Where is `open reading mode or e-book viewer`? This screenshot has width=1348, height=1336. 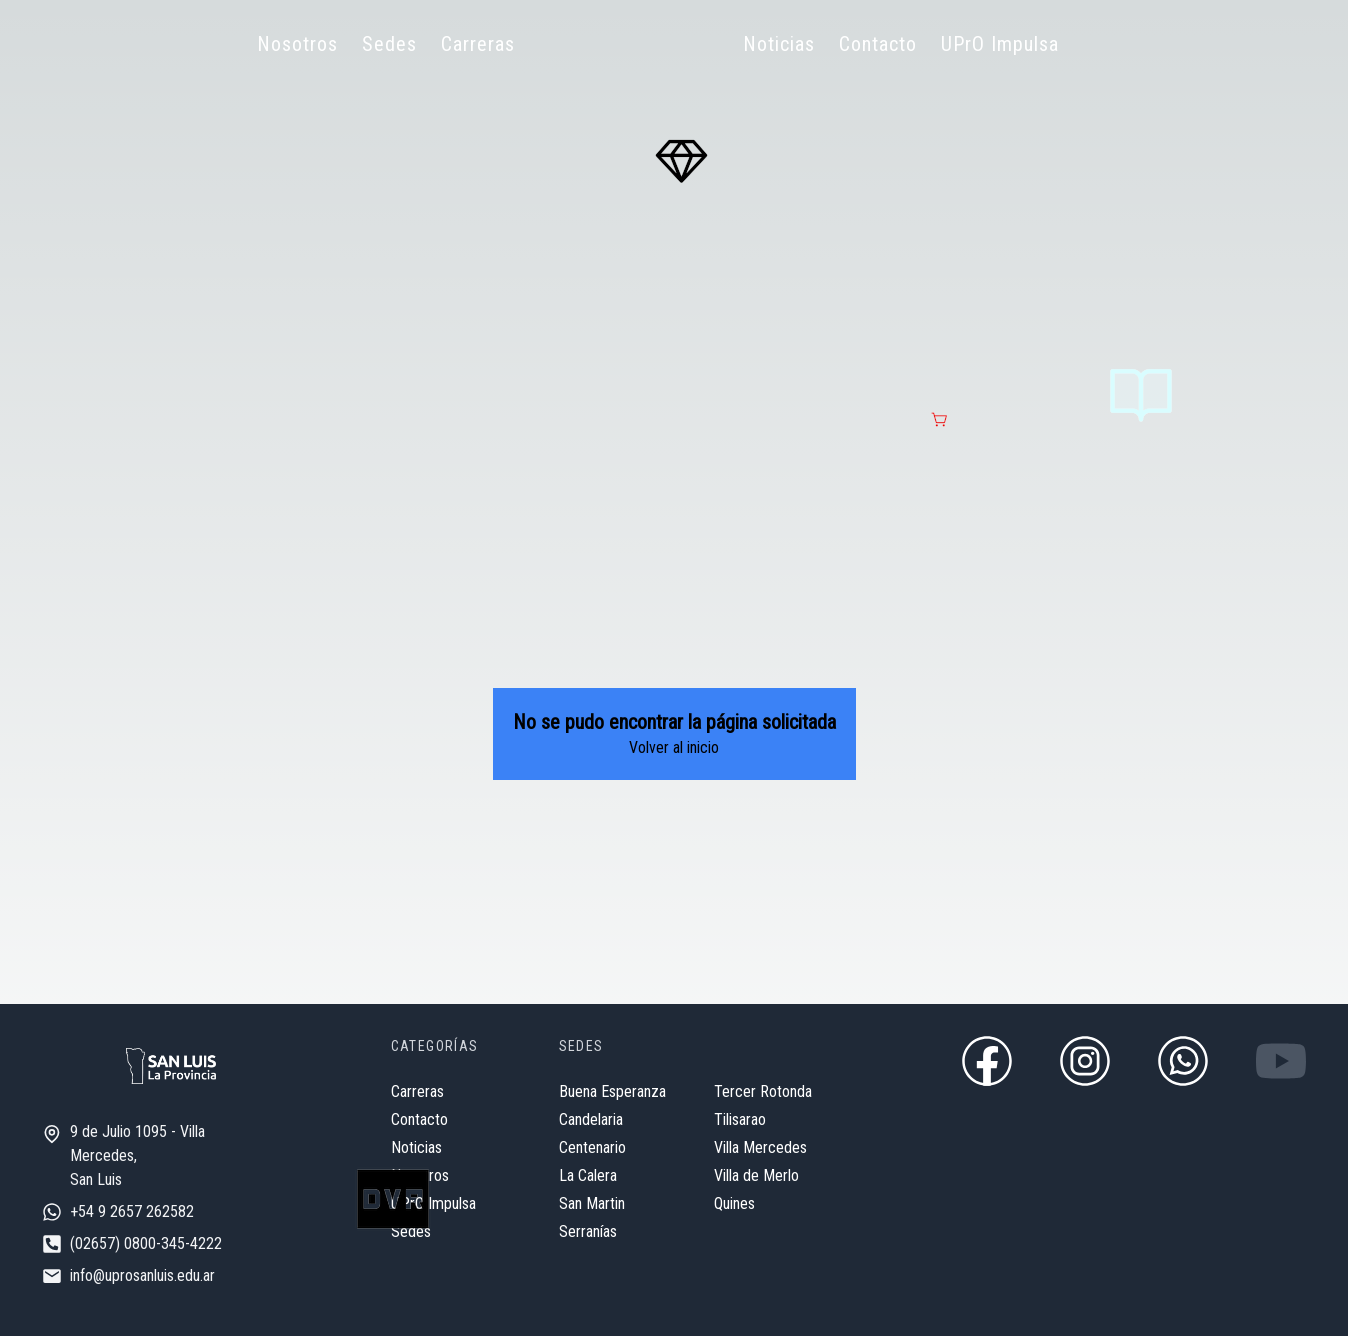
open reading mode or e-book viewer is located at coordinates (1141, 391).